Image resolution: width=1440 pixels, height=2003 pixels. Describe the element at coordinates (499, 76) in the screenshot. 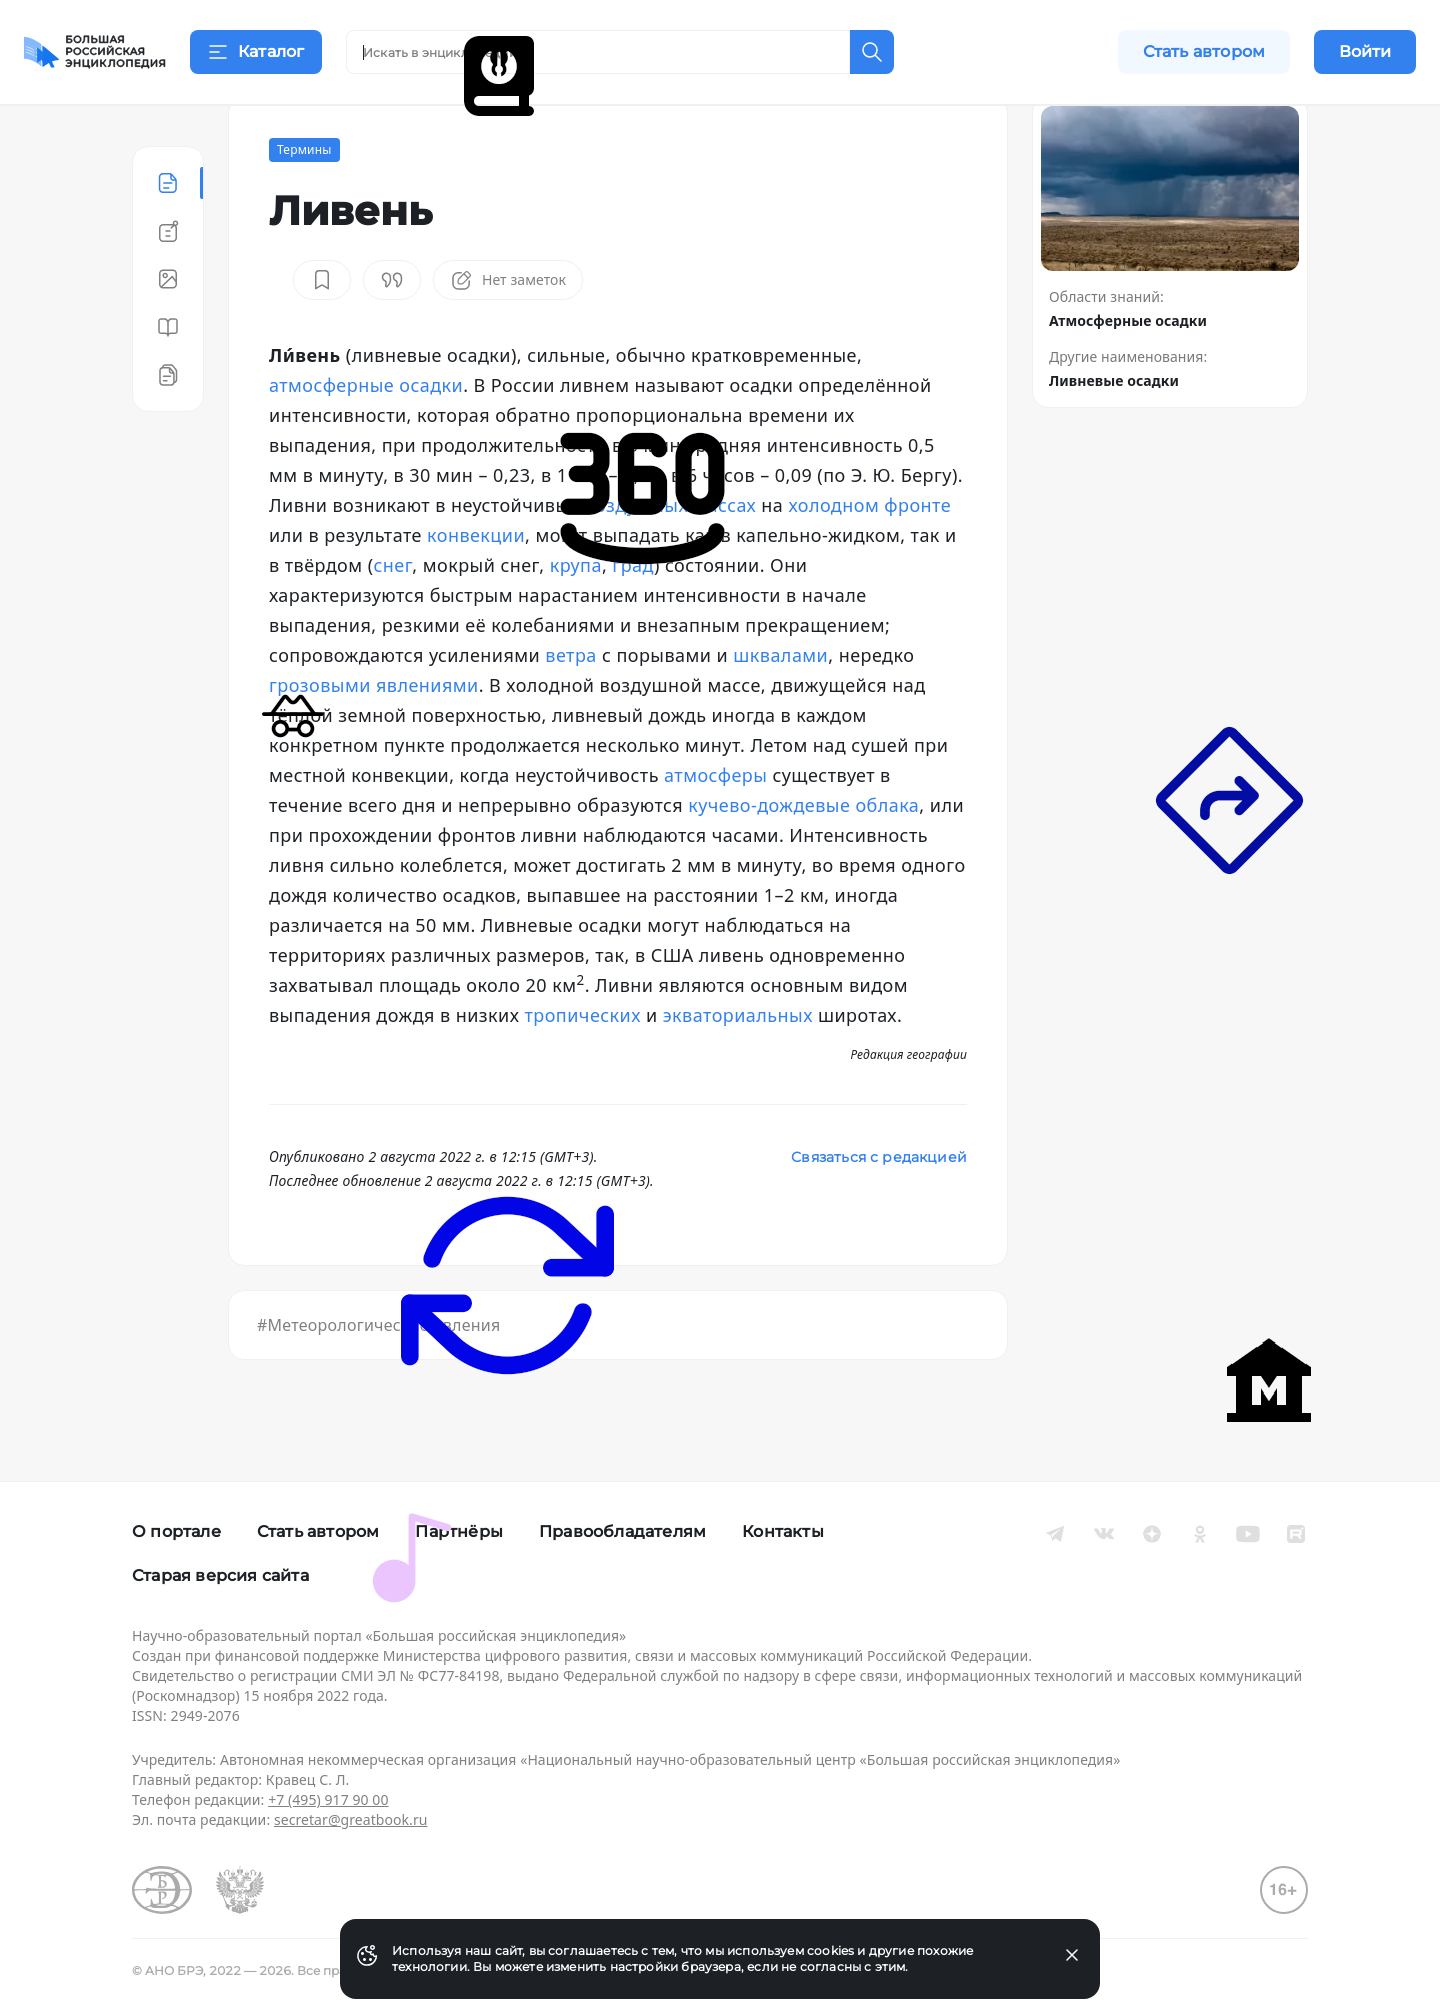

I see `access the jedi archive or journal` at that location.